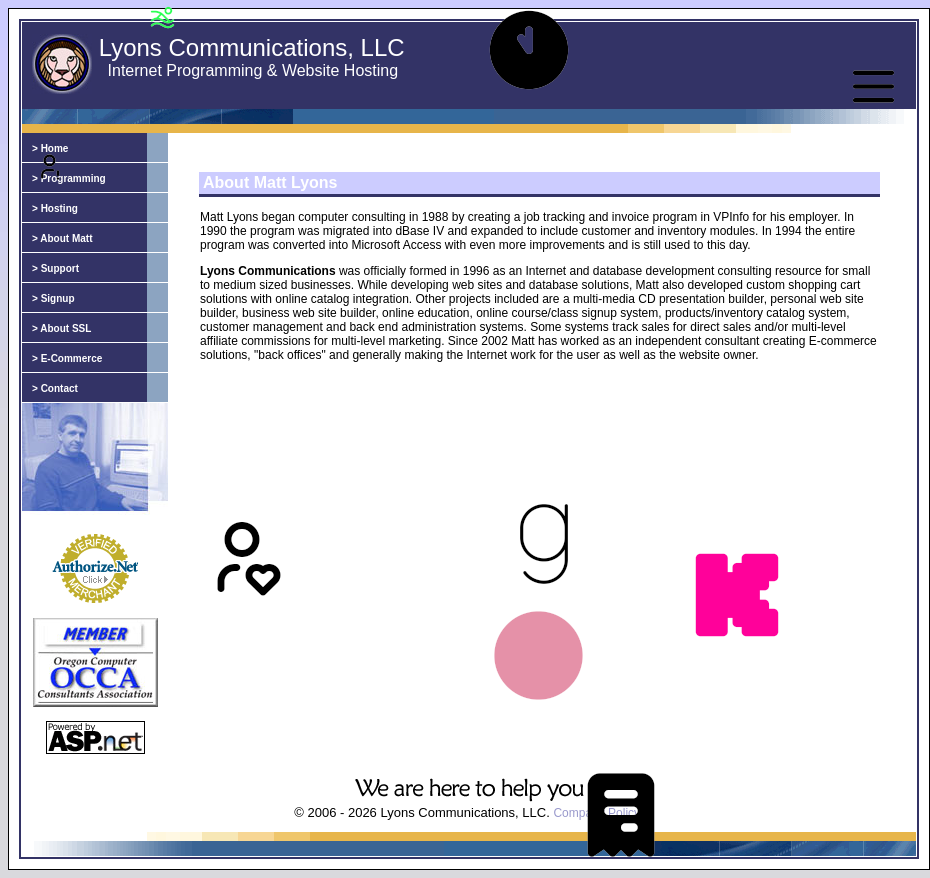  What do you see at coordinates (737, 595) in the screenshot?
I see `open the Kick streaming platform` at bounding box center [737, 595].